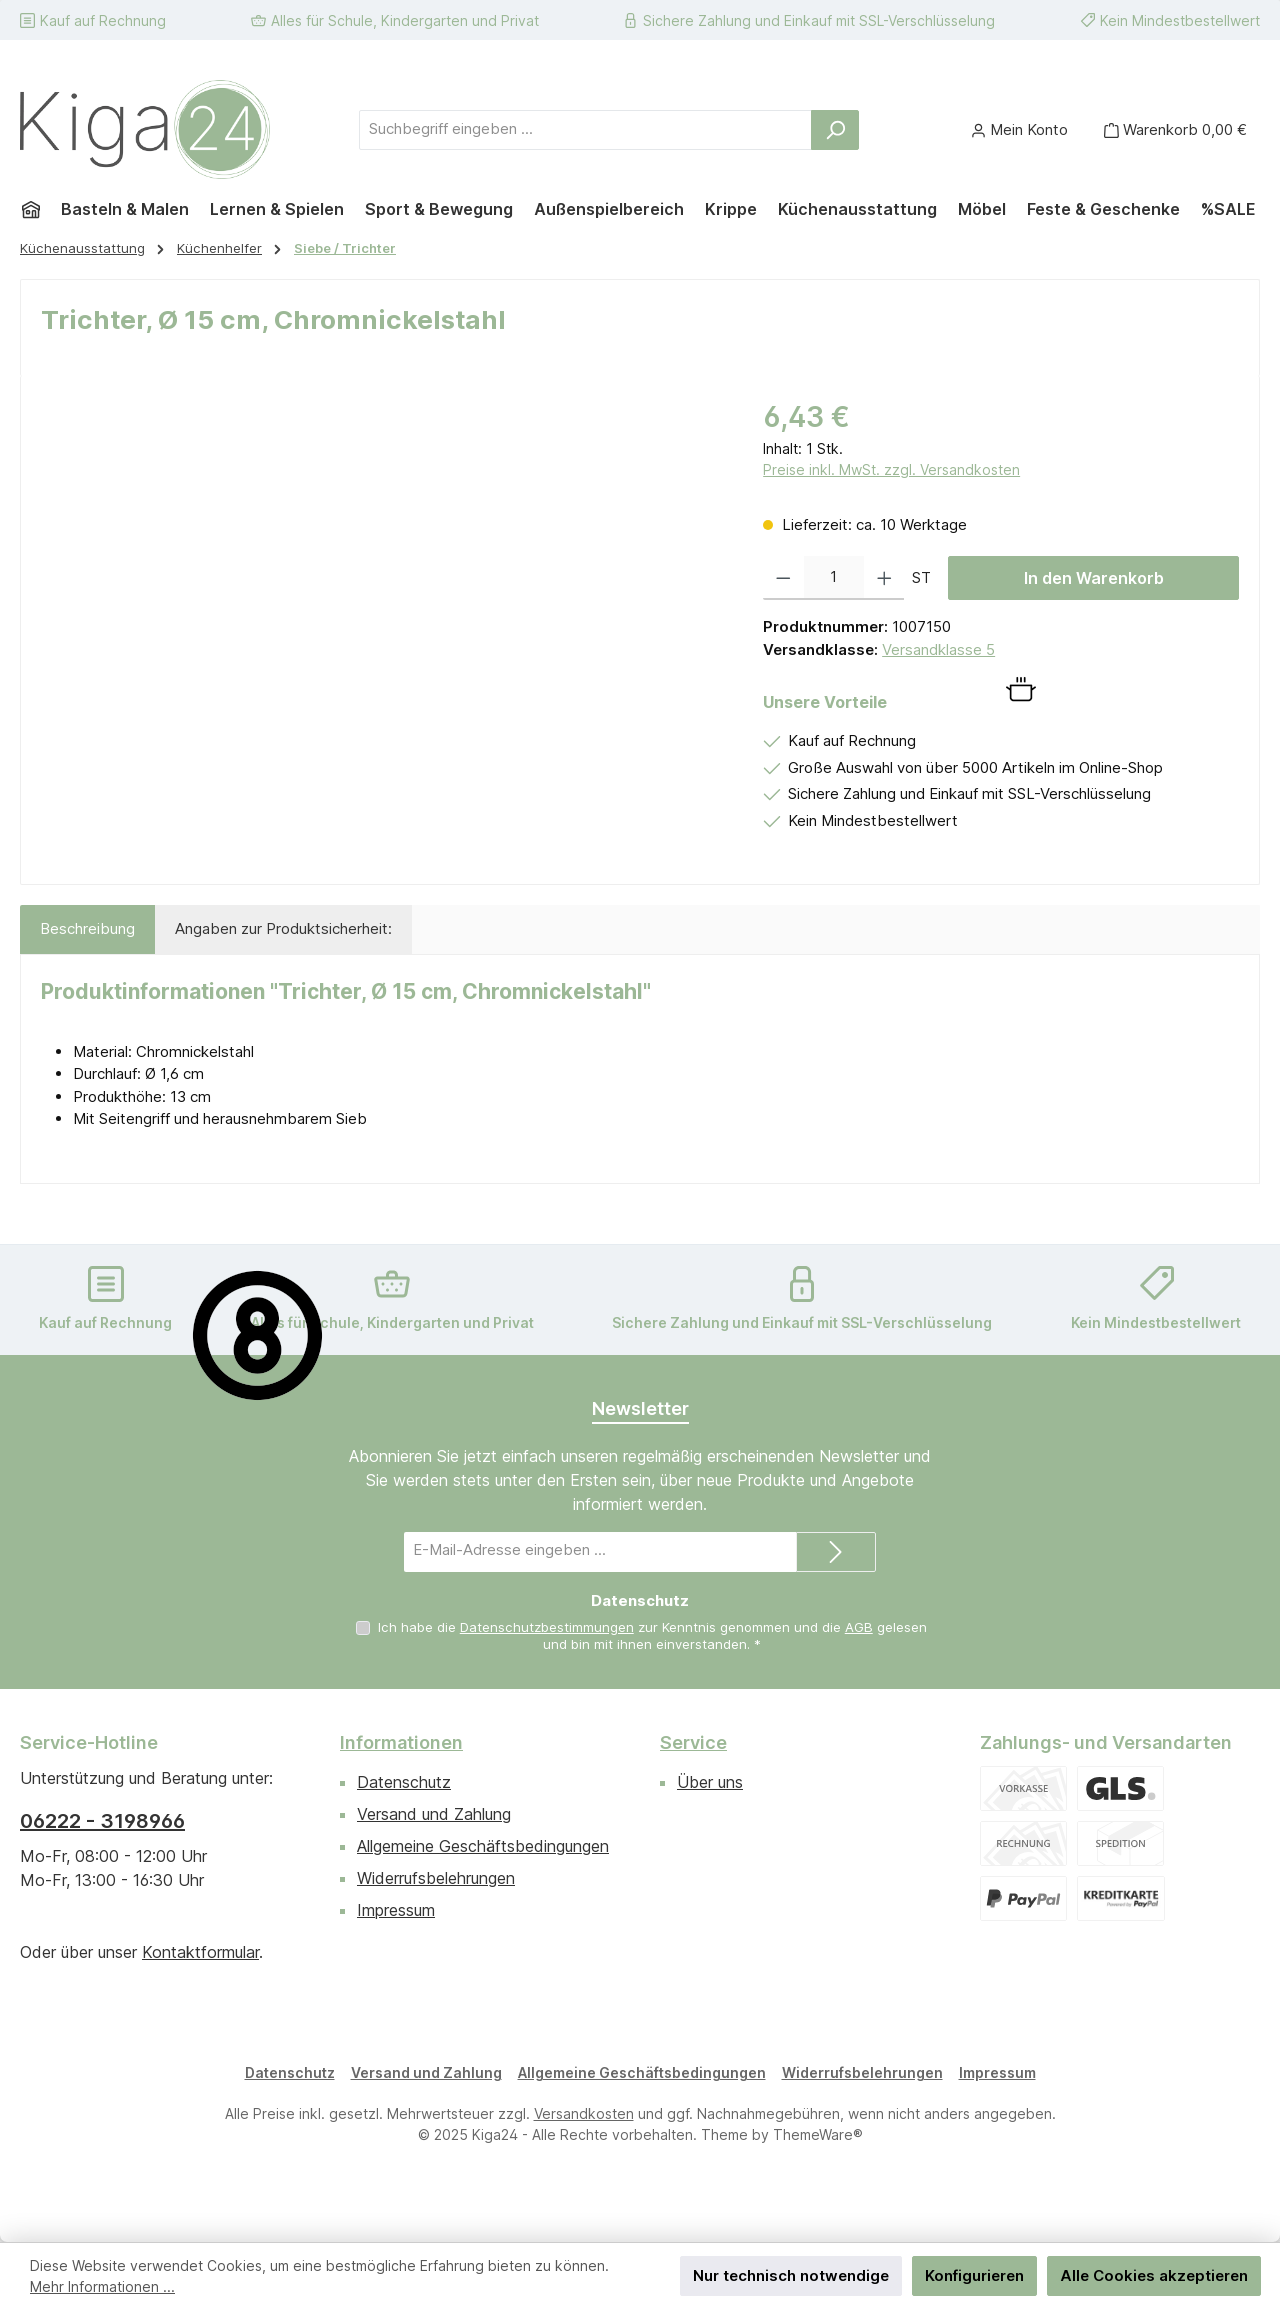  What do you see at coordinates (1021, 691) in the screenshot?
I see `access recipes or cooking features` at bounding box center [1021, 691].